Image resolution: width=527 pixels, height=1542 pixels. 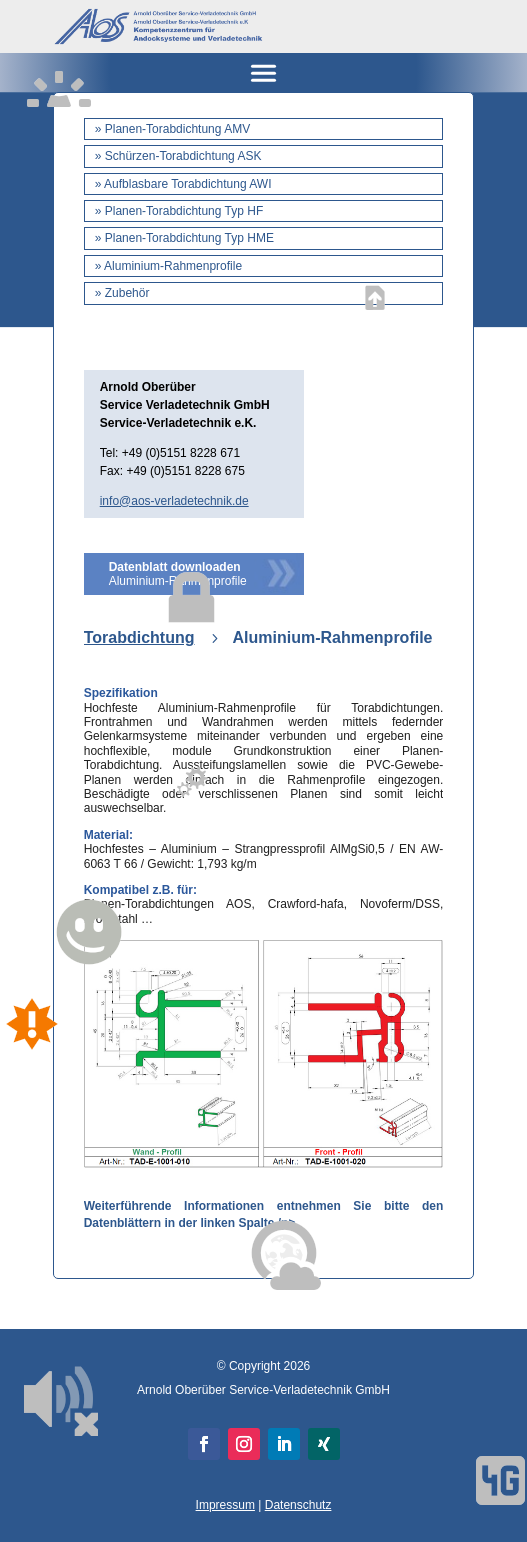 What do you see at coordinates (500, 1480) in the screenshot?
I see `indicates active 4G cellular network connection` at bounding box center [500, 1480].